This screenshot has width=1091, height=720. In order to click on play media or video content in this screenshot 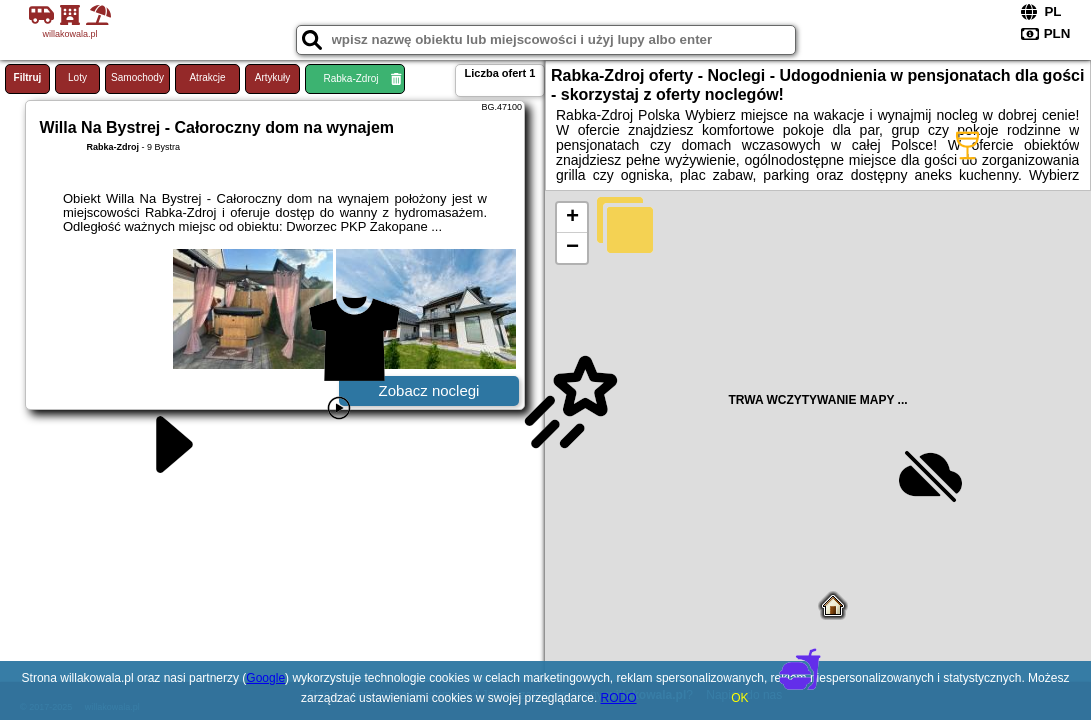, I will do `click(339, 408)`.